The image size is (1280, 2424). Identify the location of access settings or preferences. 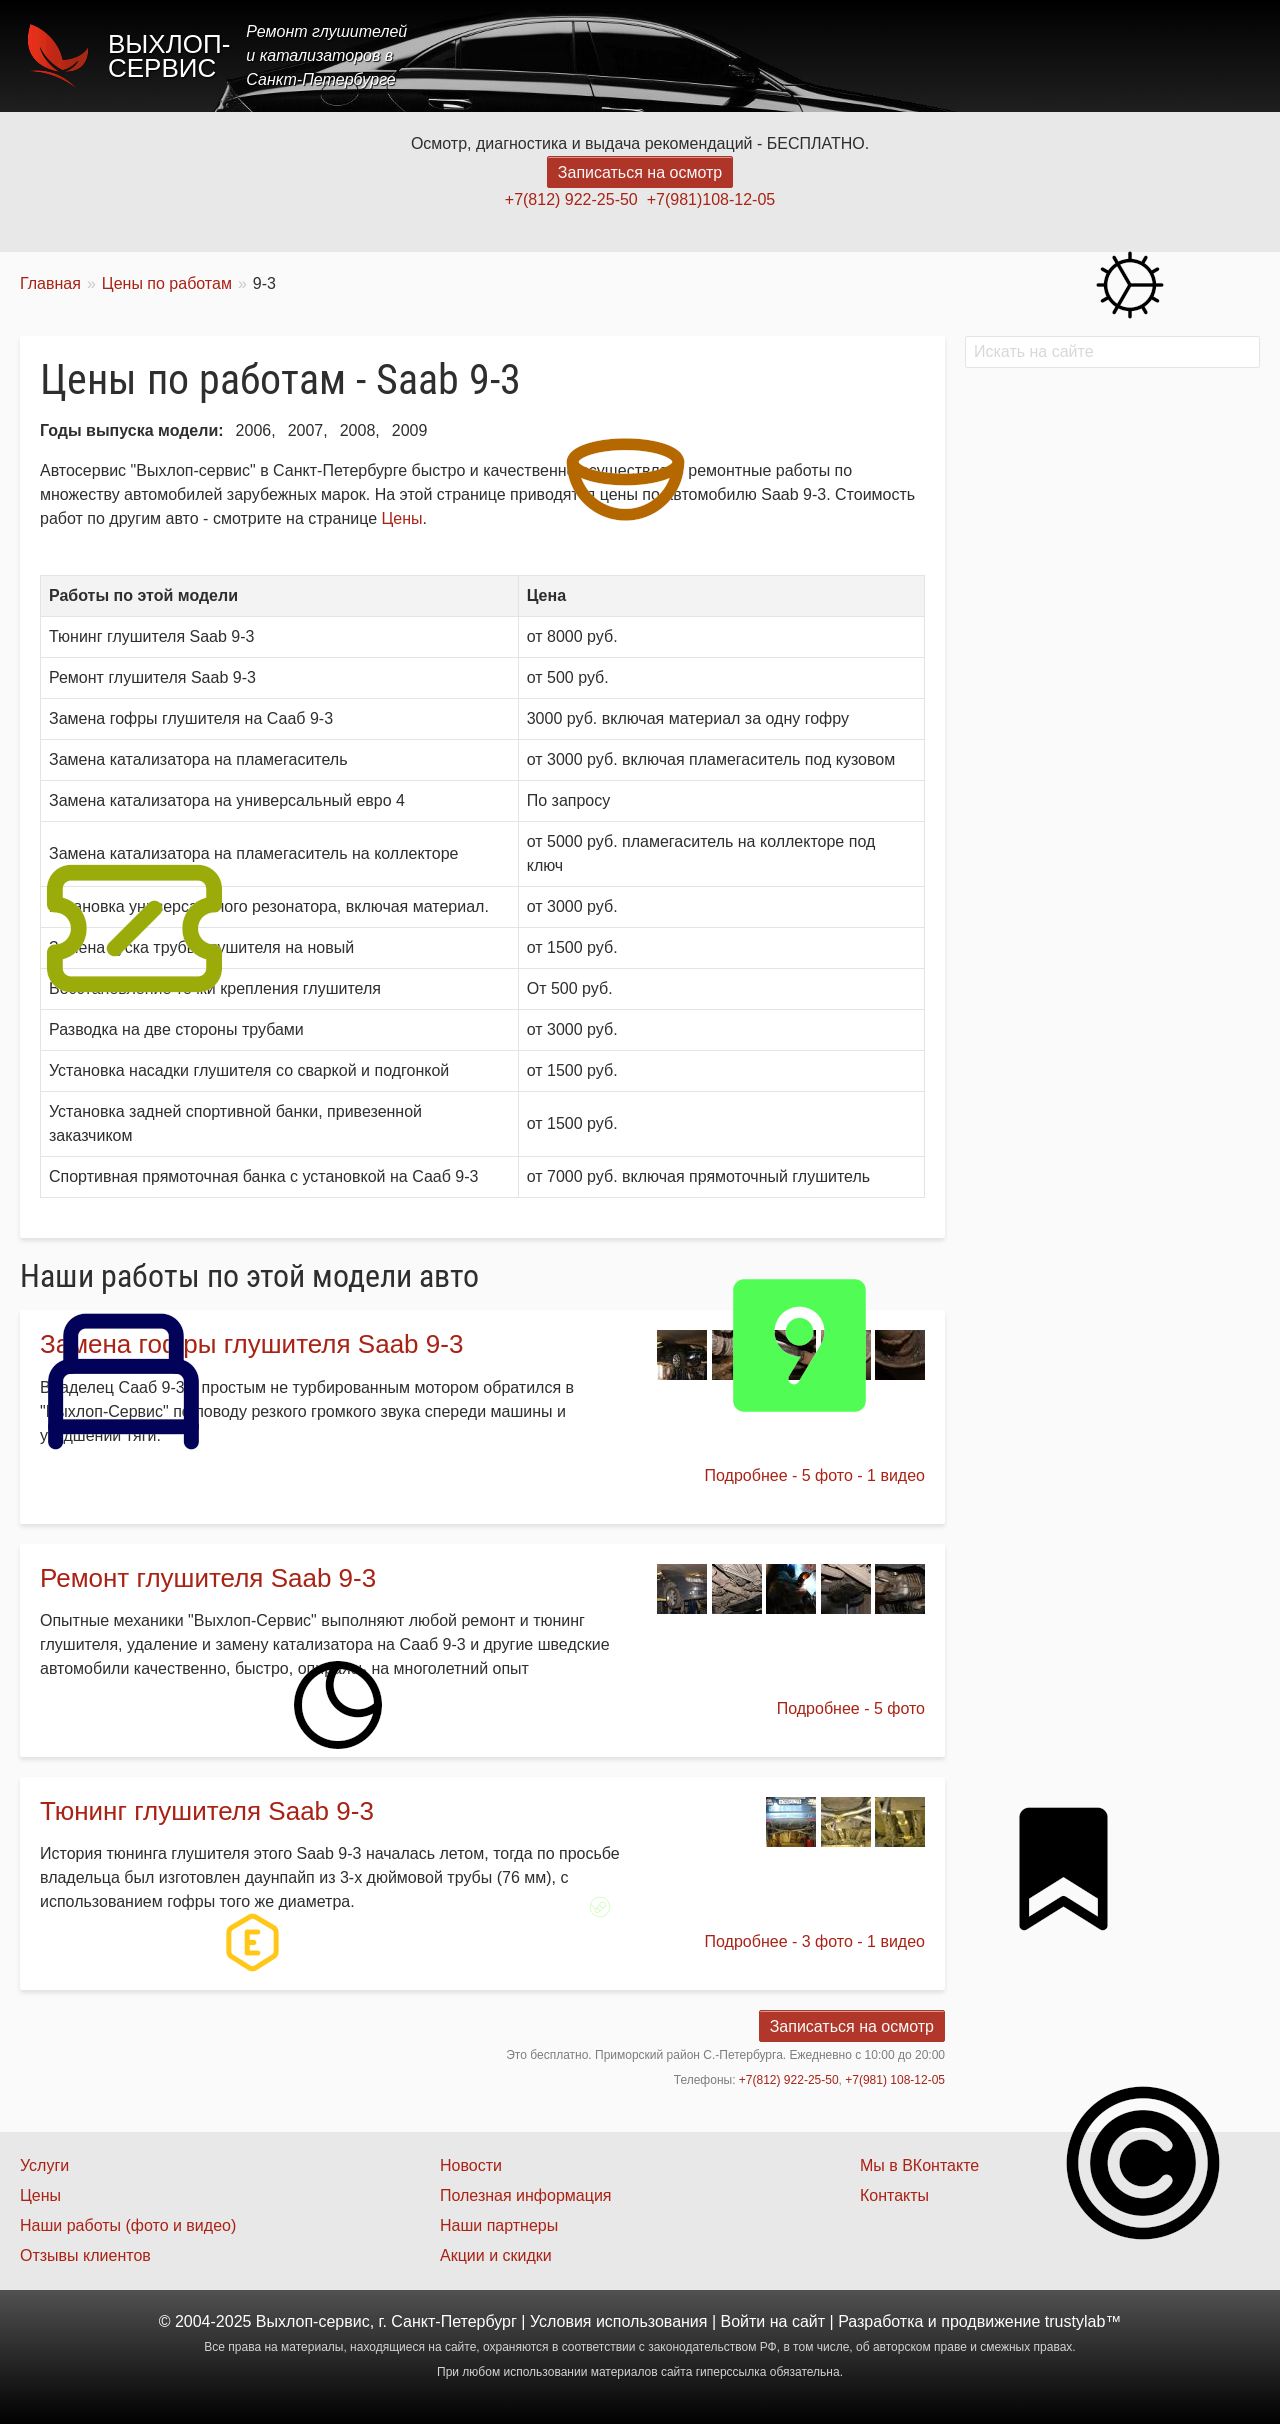
(1130, 285).